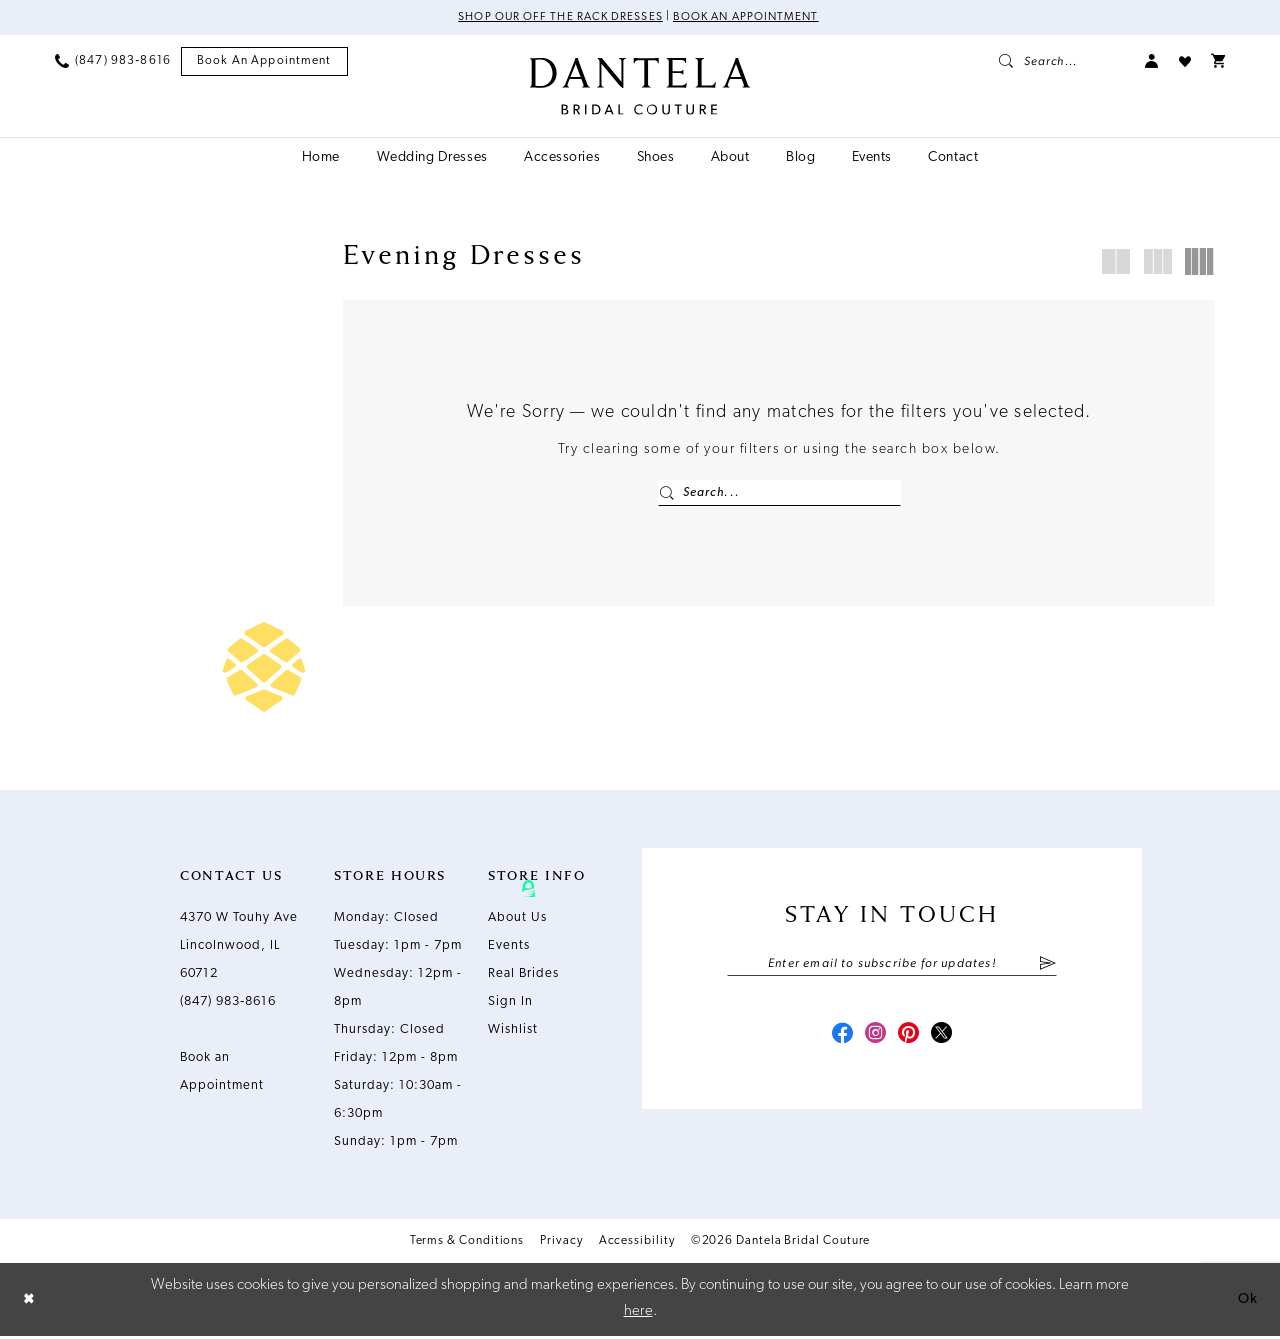  Describe the element at coordinates (528, 888) in the screenshot. I see `gnu privacy guard (gpg) encryption software logo` at that location.